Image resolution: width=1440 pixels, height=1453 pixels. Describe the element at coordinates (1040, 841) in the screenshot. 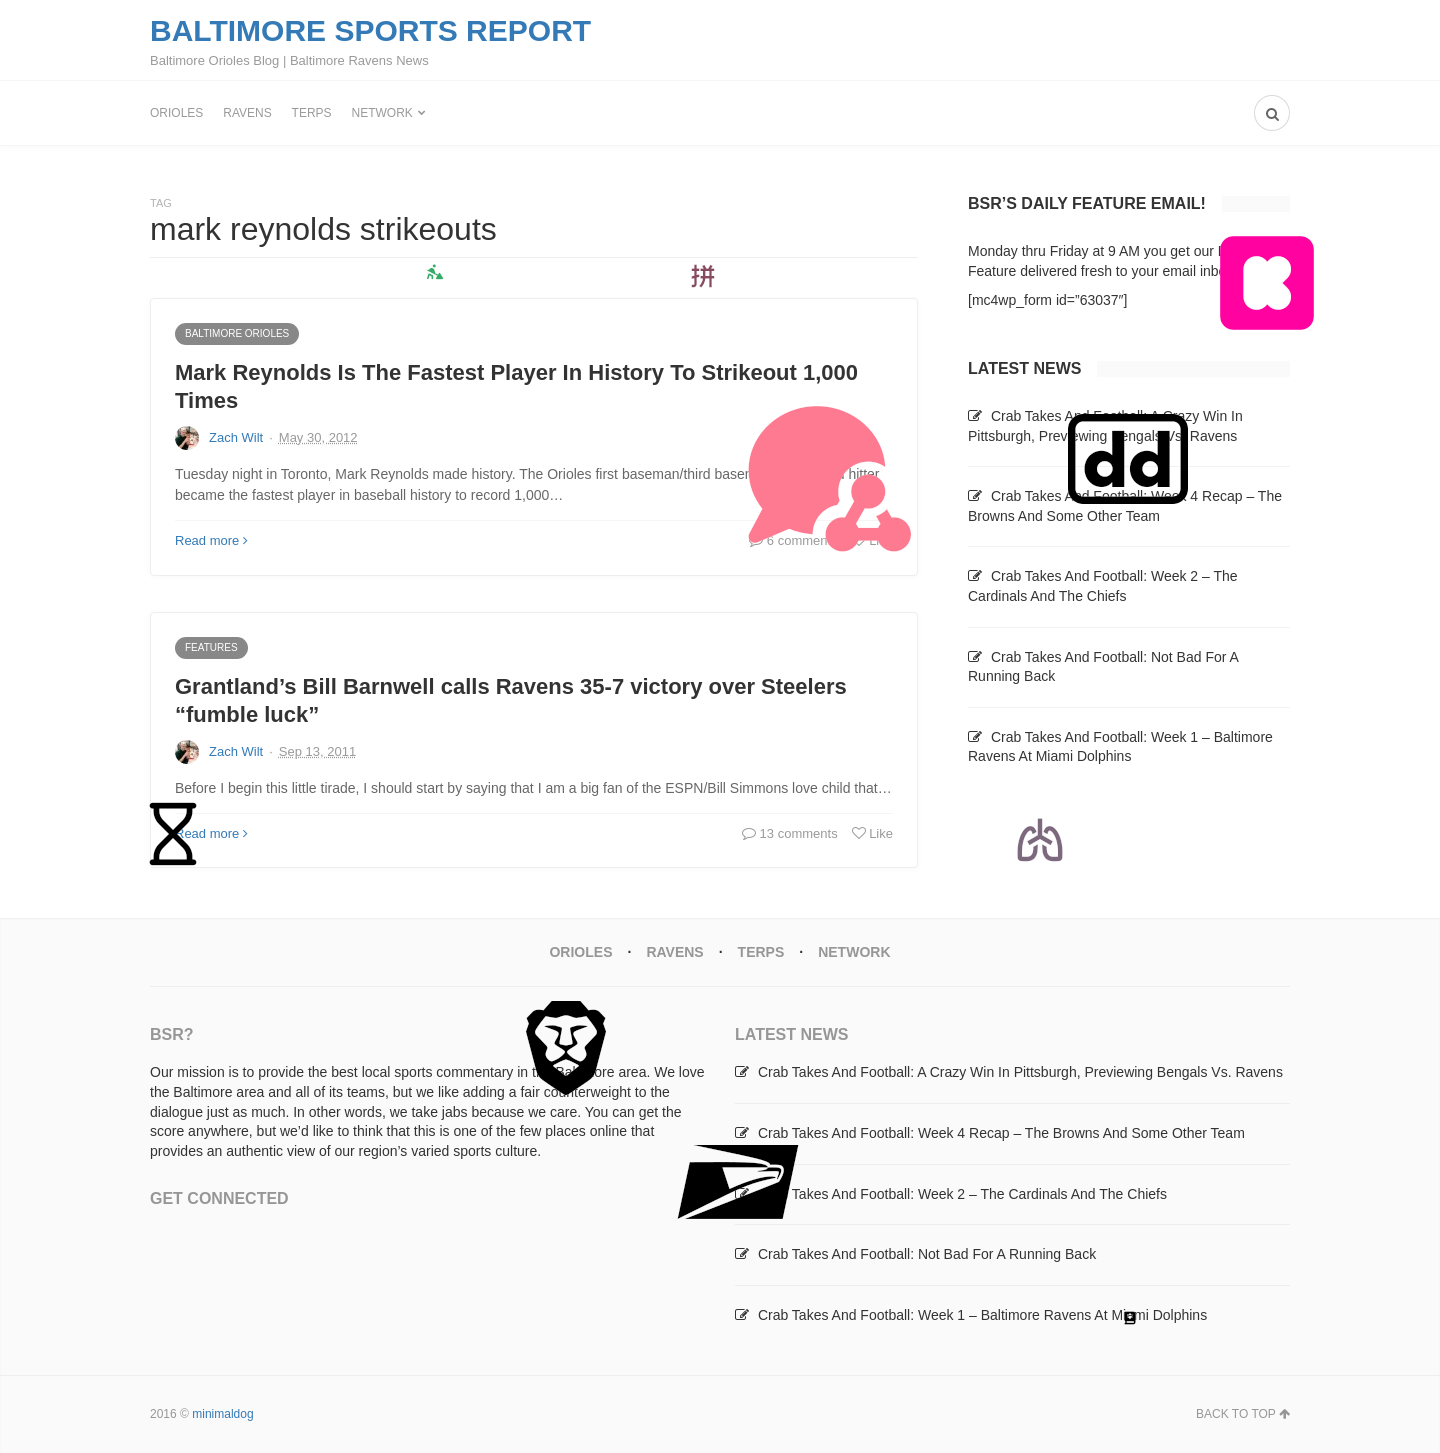

I see `access respiratory health information` at that location.